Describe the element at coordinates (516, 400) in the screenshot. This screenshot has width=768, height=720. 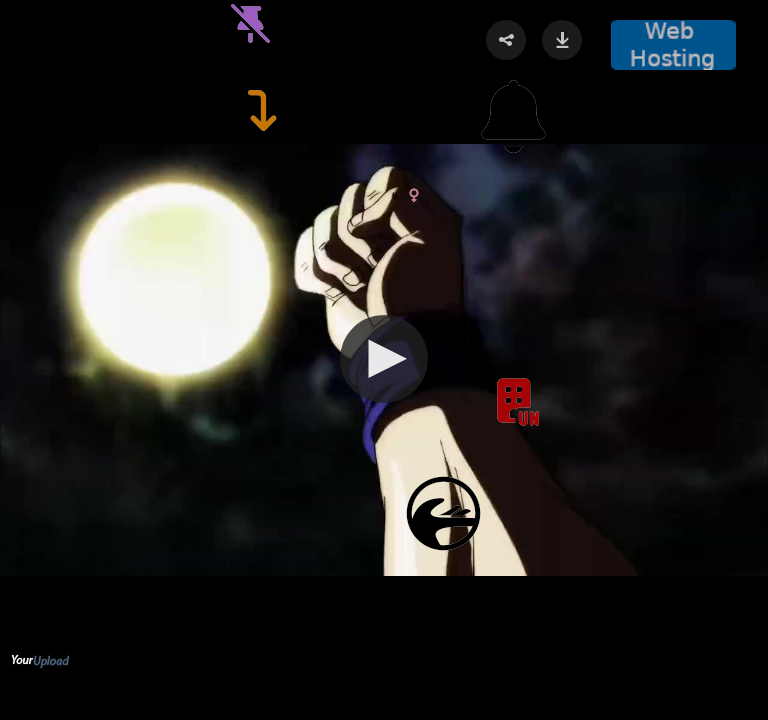
I see `access united nations building or headquarters` at that location.